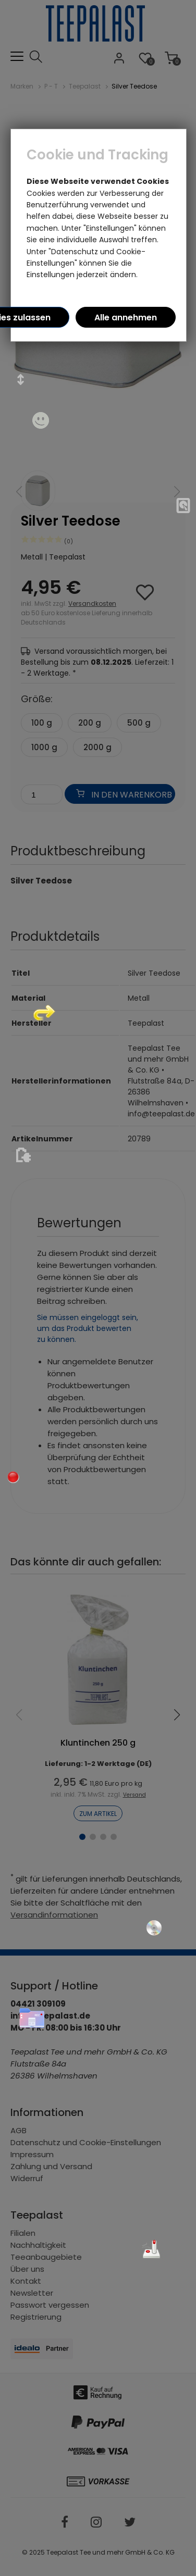  Describe the element at coordinates (44, 1012) in the screenshot. I see `redo last undone action` at that location.